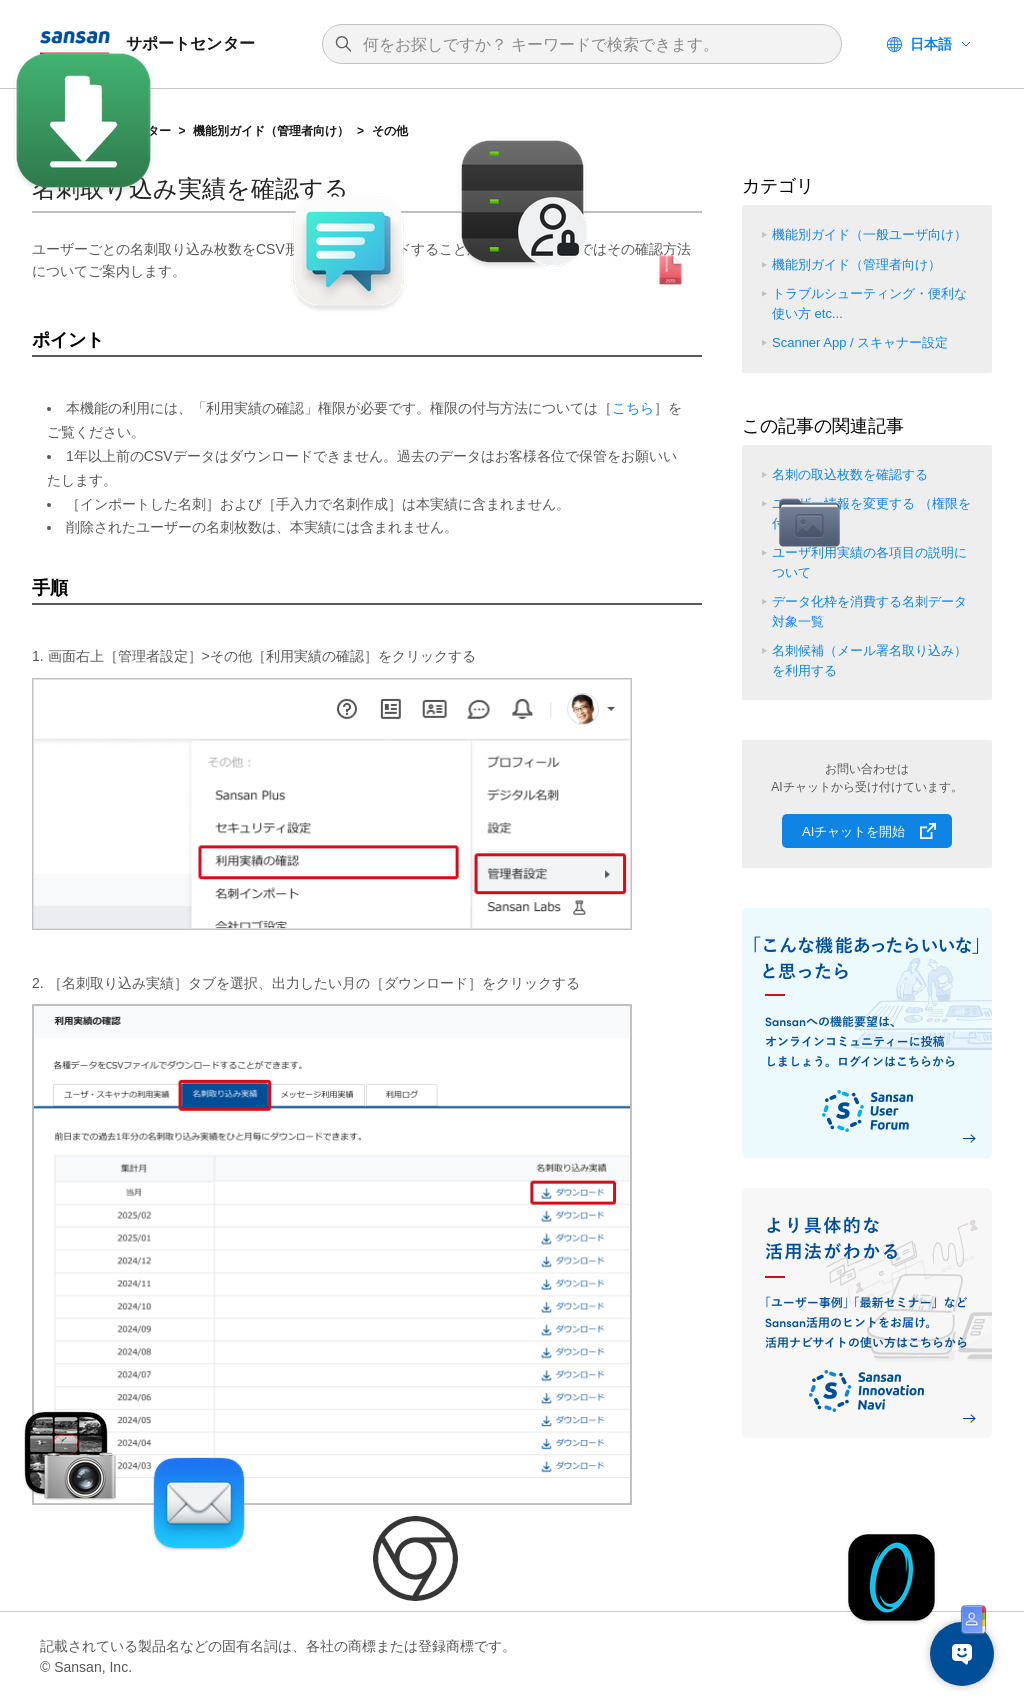  I want to click on open the Mail app, so click(199, 1503).